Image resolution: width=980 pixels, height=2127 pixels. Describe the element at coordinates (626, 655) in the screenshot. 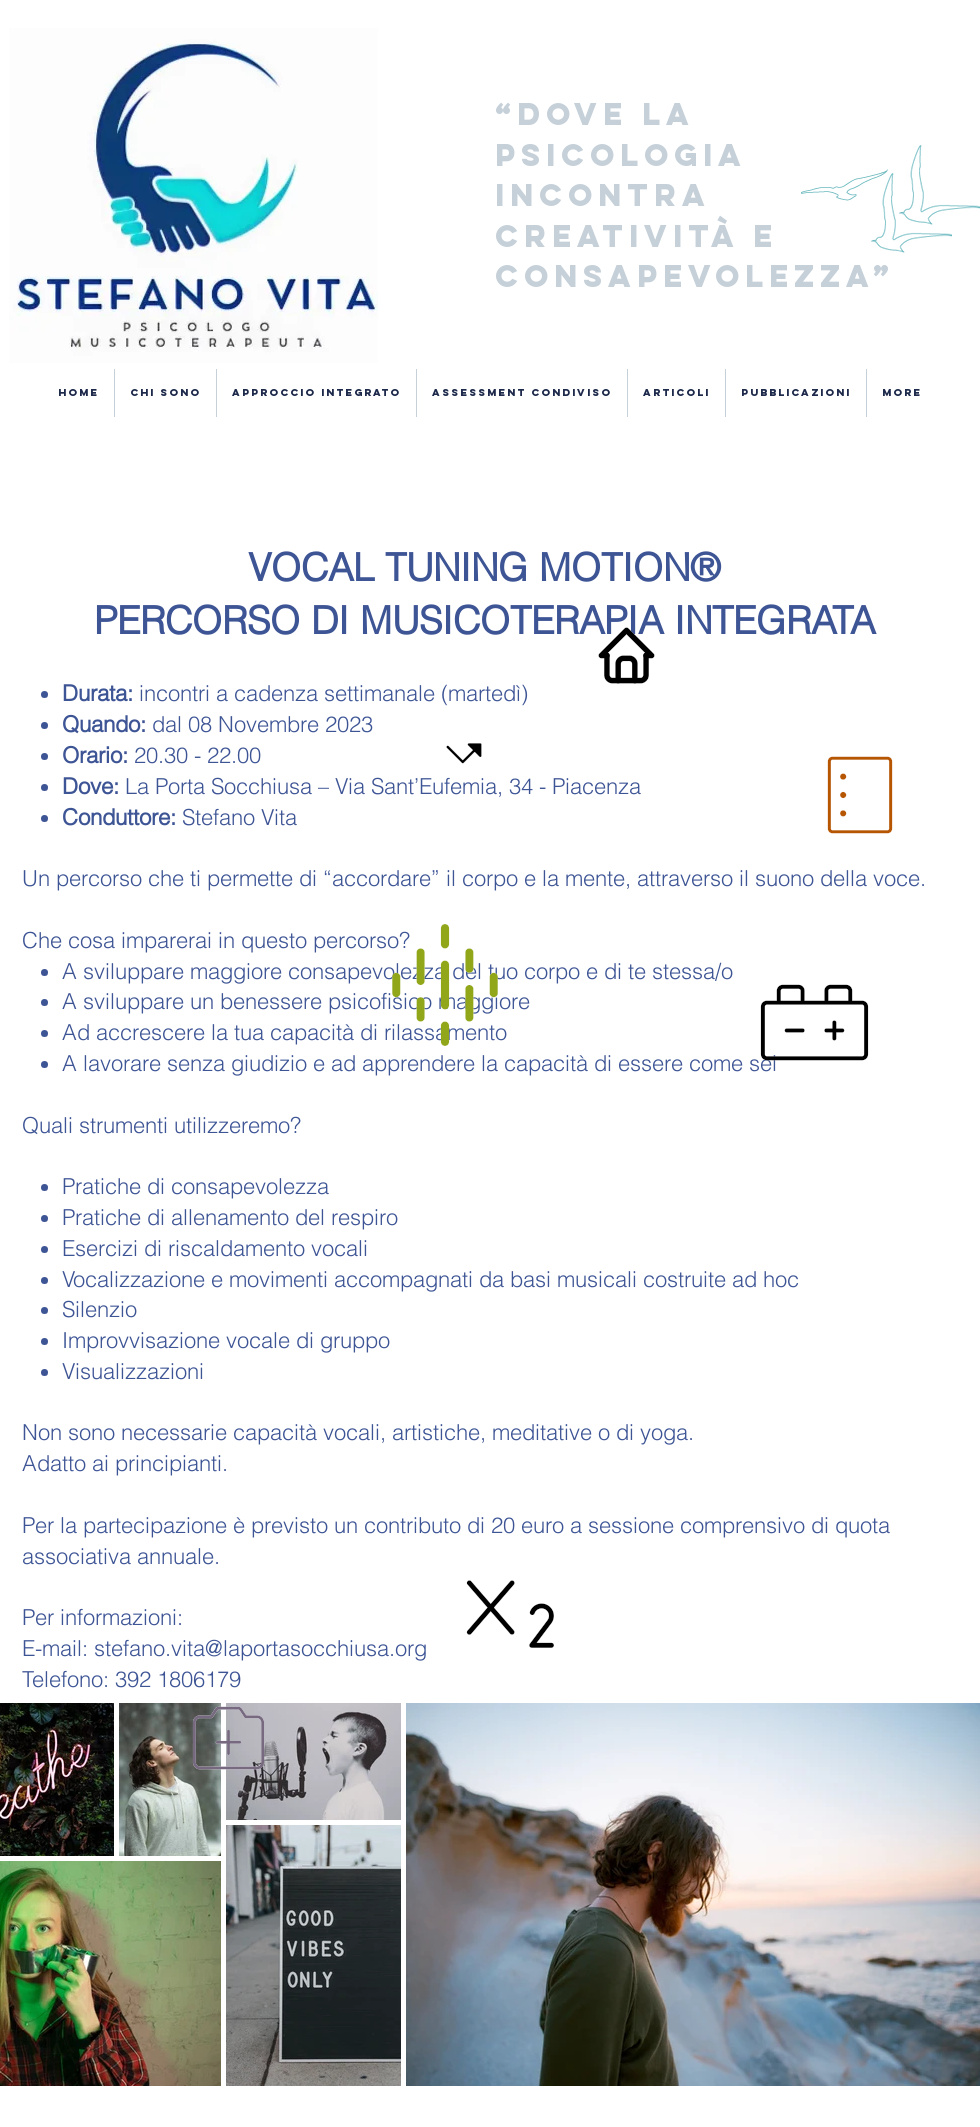

I see `navigate to the home screen` at that location.